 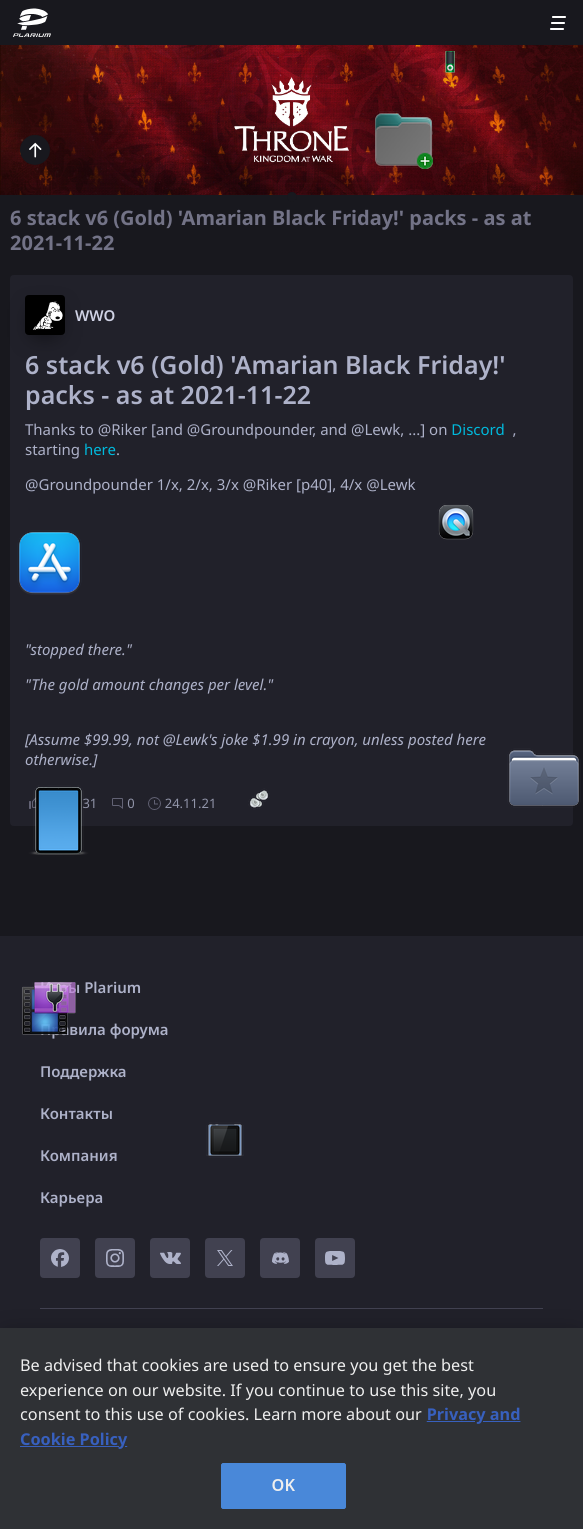 I want to click on access third-party video filters or plugins, so click(x=49, y=1008).